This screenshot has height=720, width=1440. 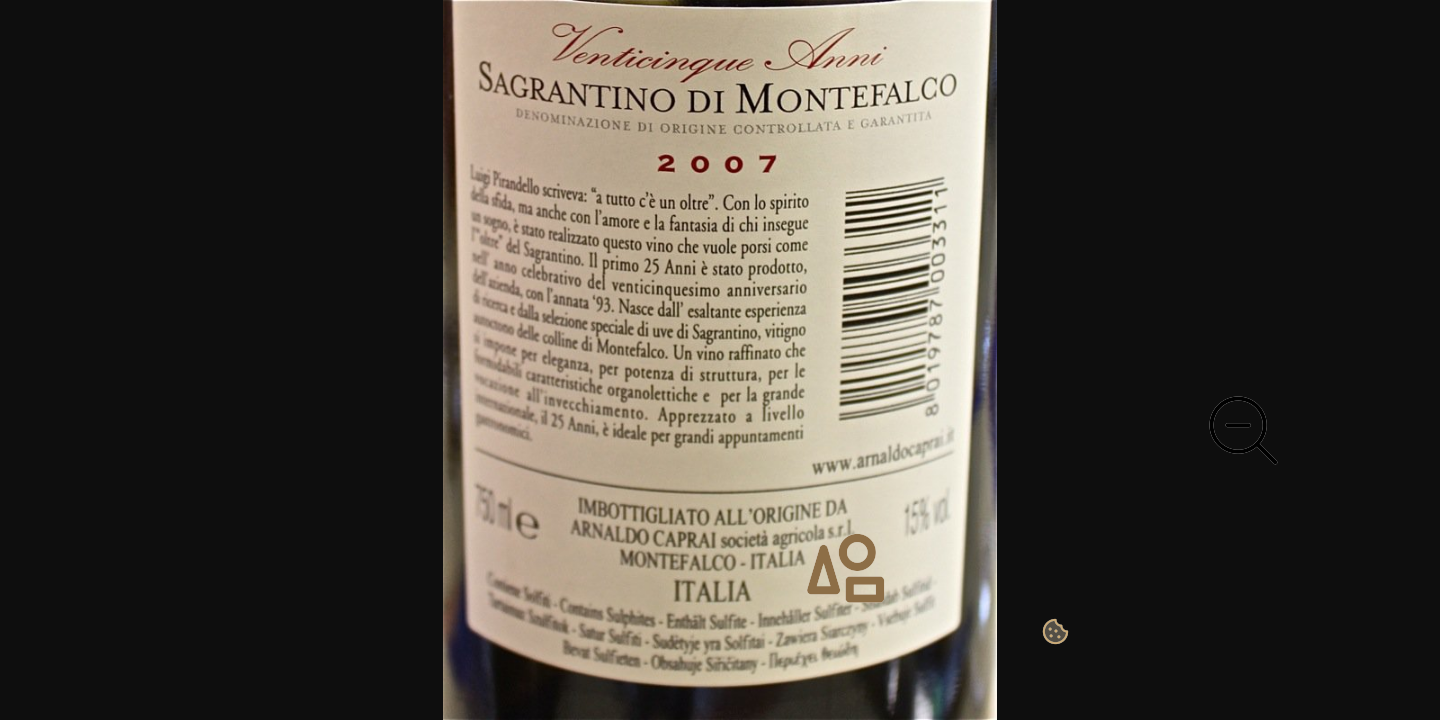 I want to click on zoom out, so click(x=1243, y=430).